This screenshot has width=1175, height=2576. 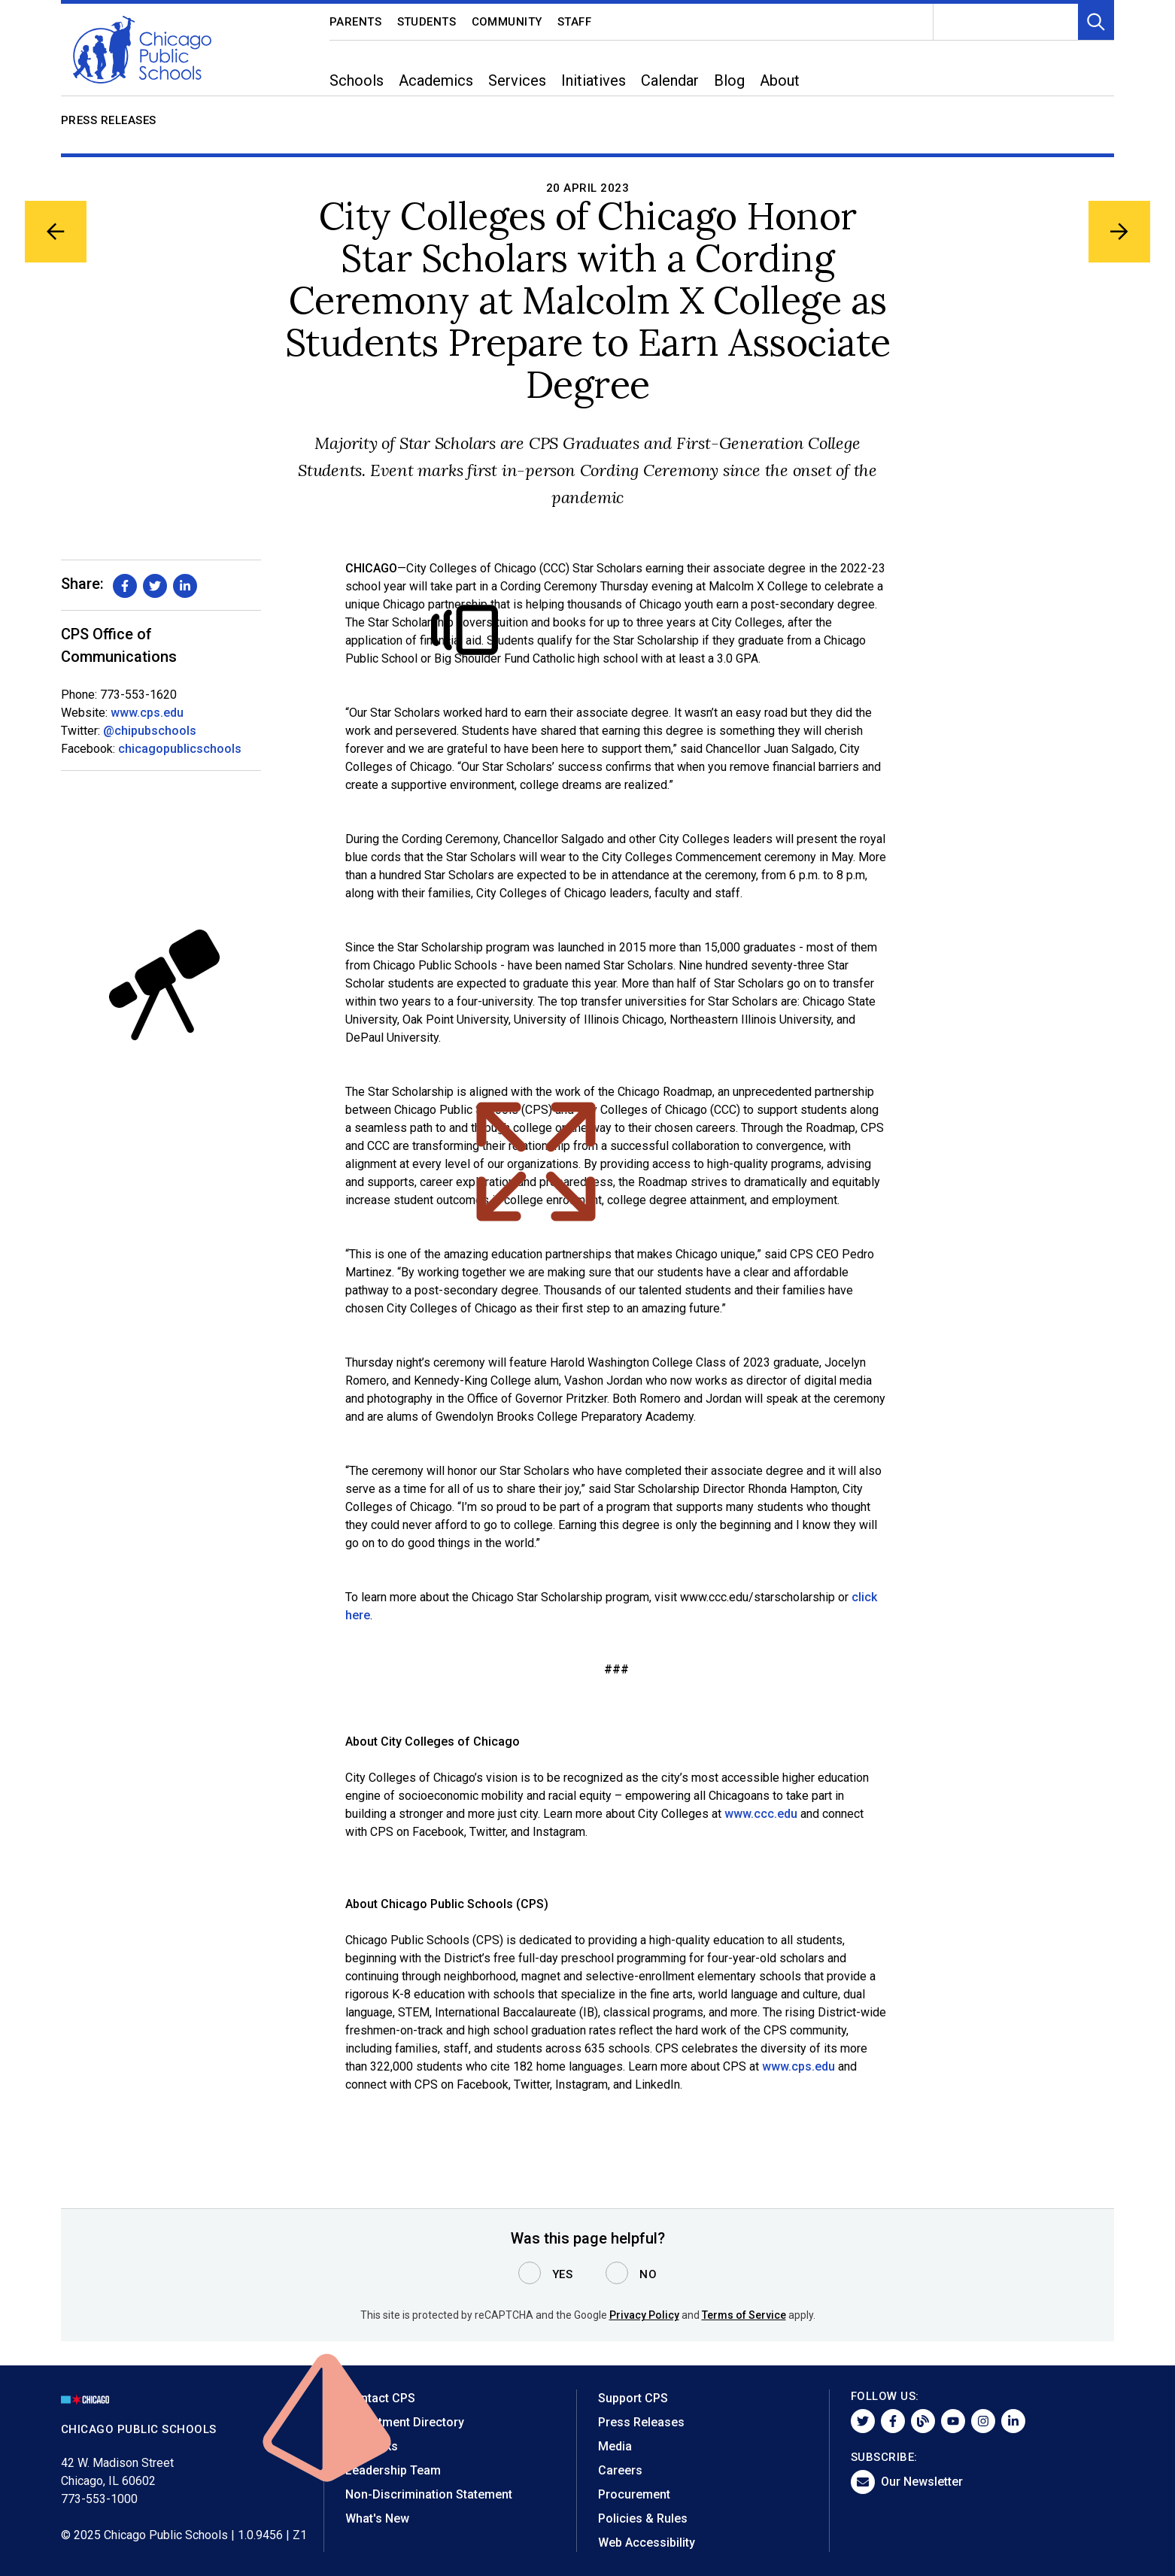 I want to click on explore or discover new content, so click(x=164, y=985).